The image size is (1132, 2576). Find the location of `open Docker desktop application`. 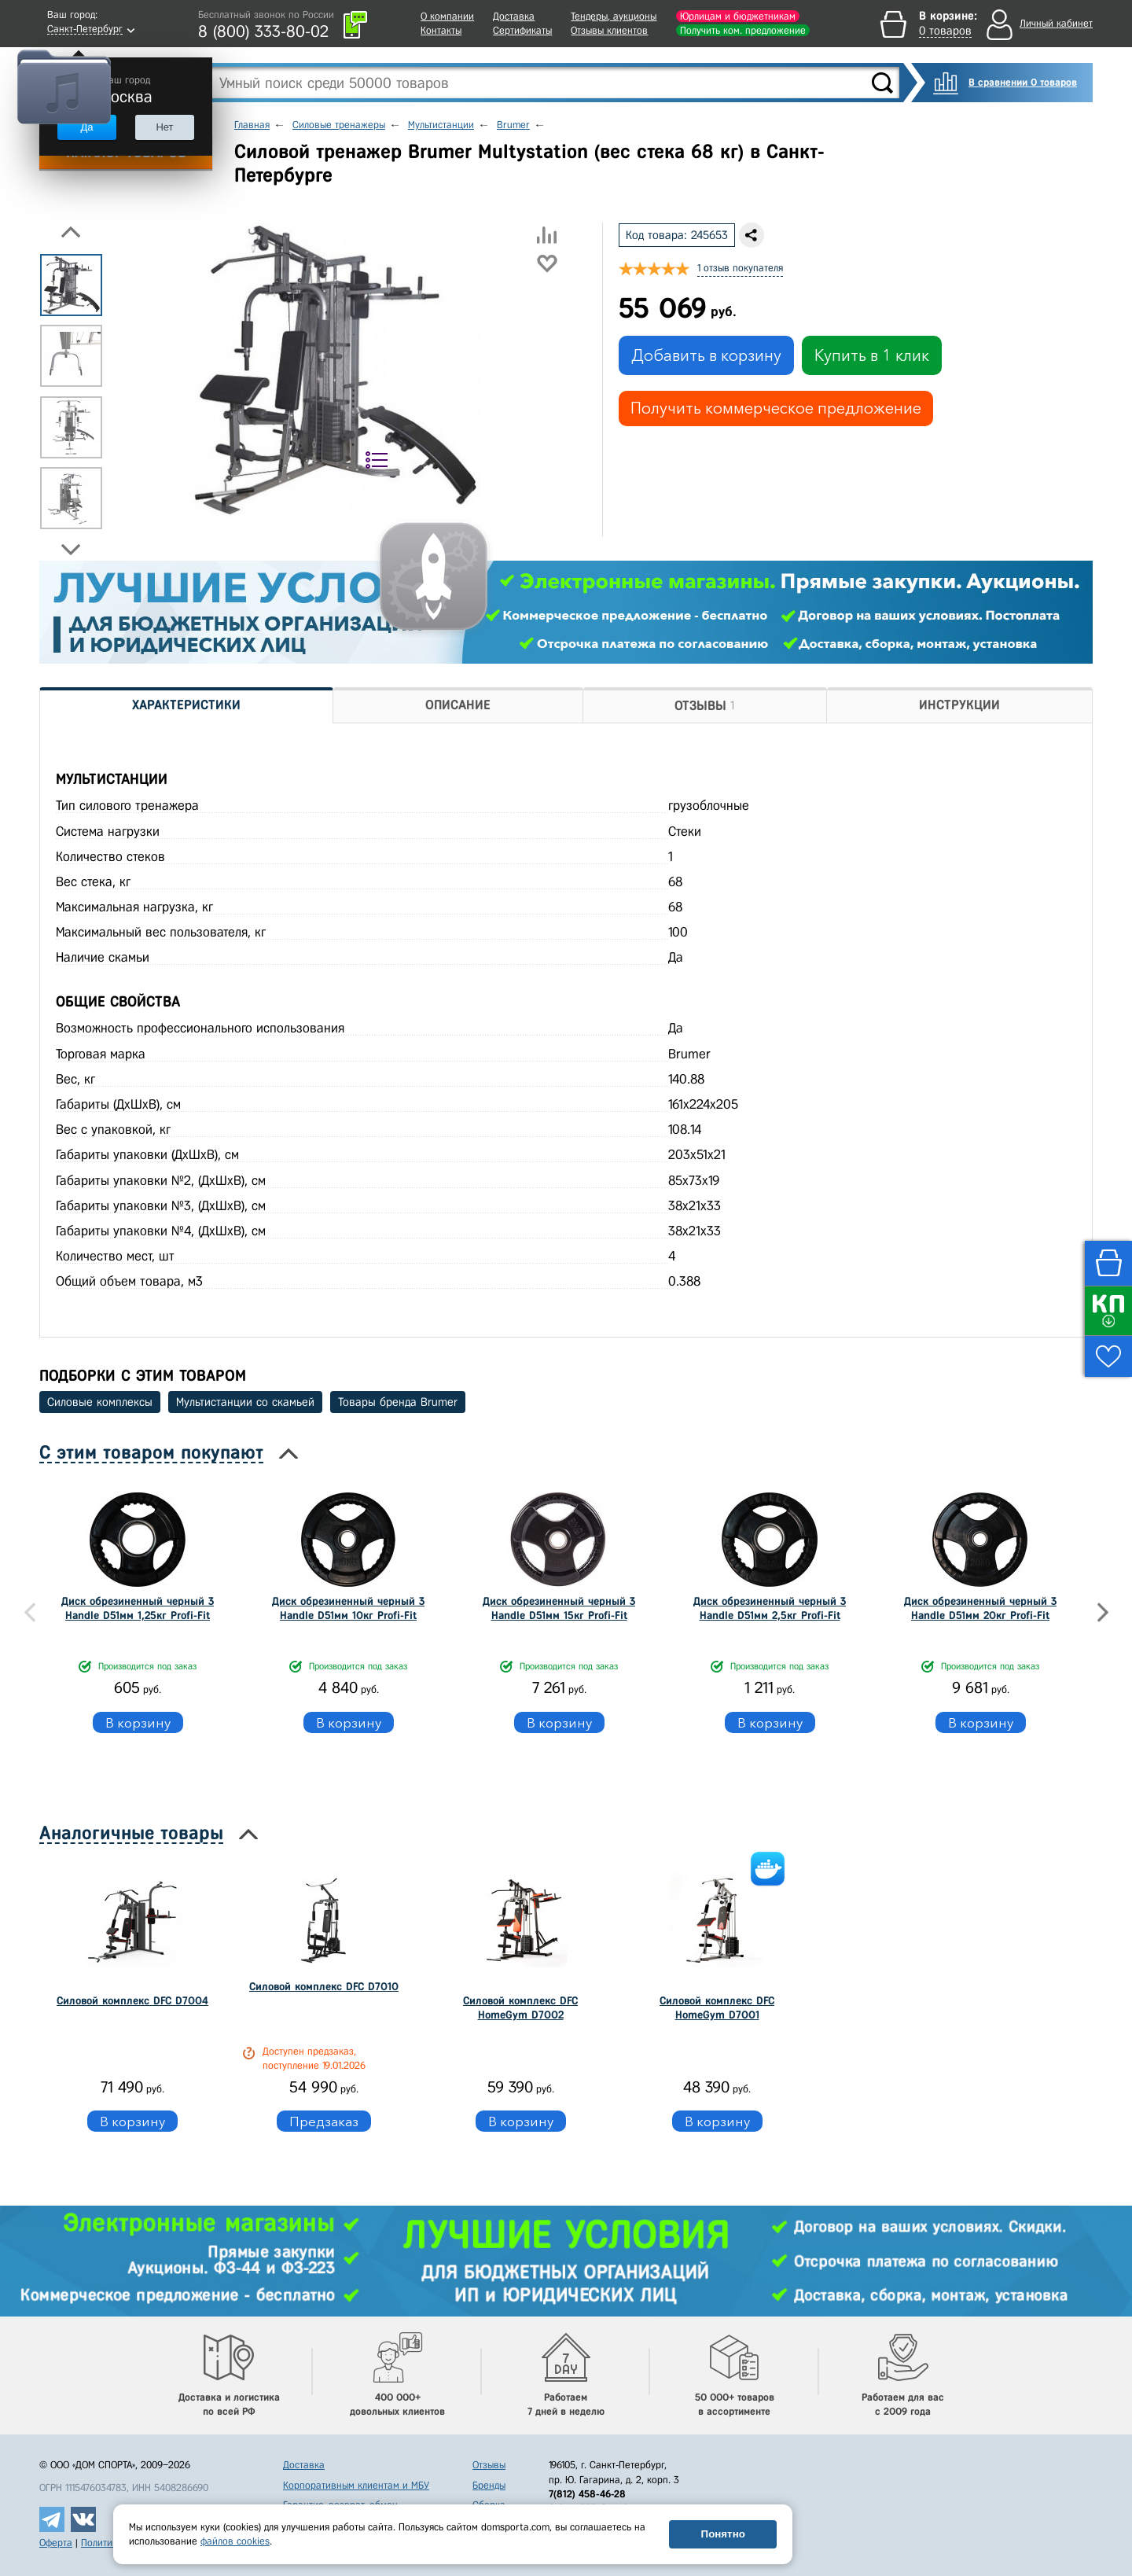

open Docker desktop application is located at coordinates (767, 1868).